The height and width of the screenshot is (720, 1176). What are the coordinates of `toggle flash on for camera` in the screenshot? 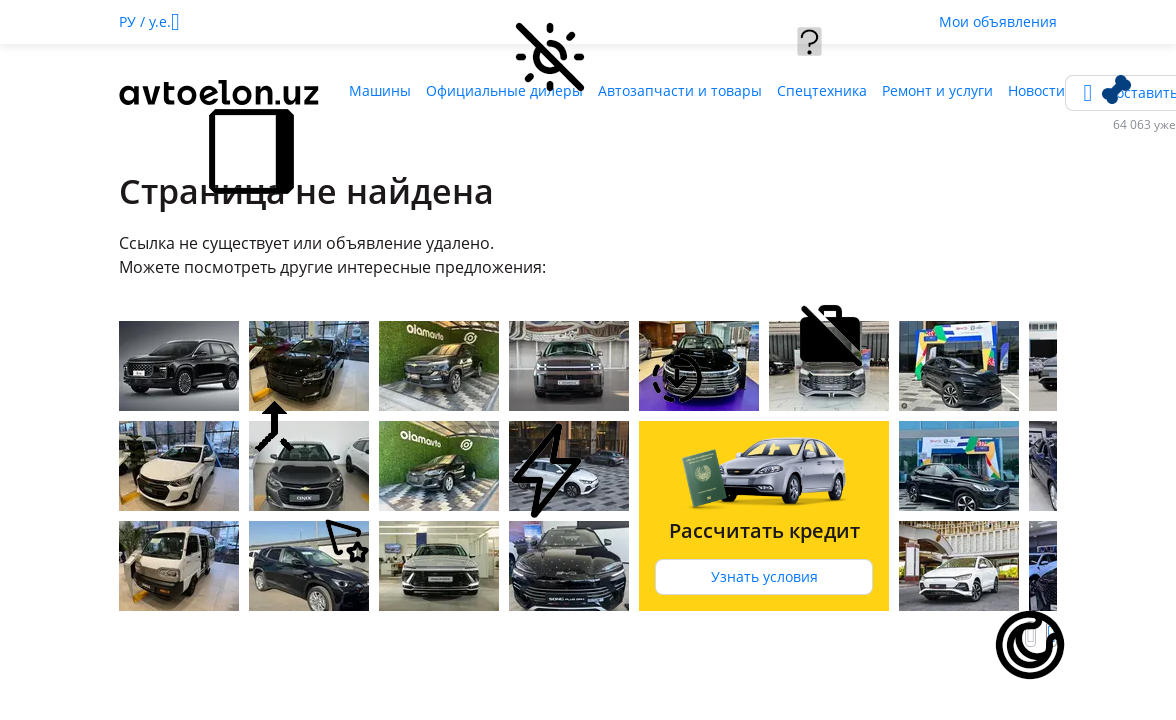 It's located at (546, 470).